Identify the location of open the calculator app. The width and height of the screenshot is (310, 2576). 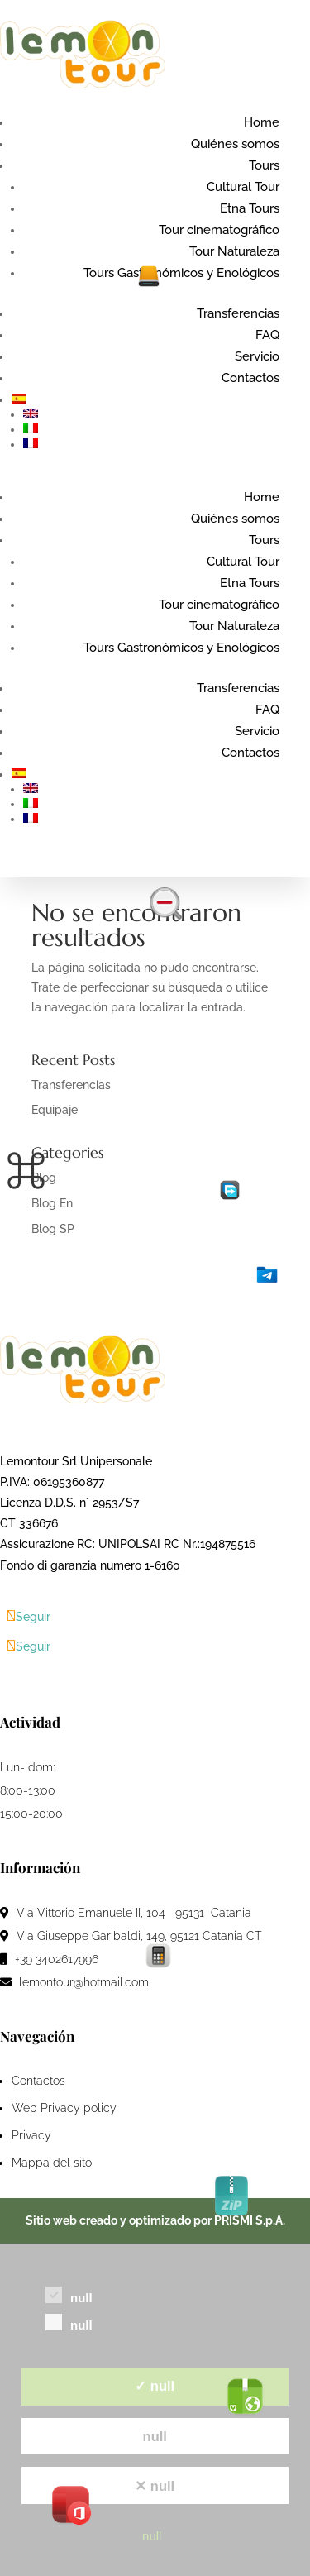
(158, 1955).